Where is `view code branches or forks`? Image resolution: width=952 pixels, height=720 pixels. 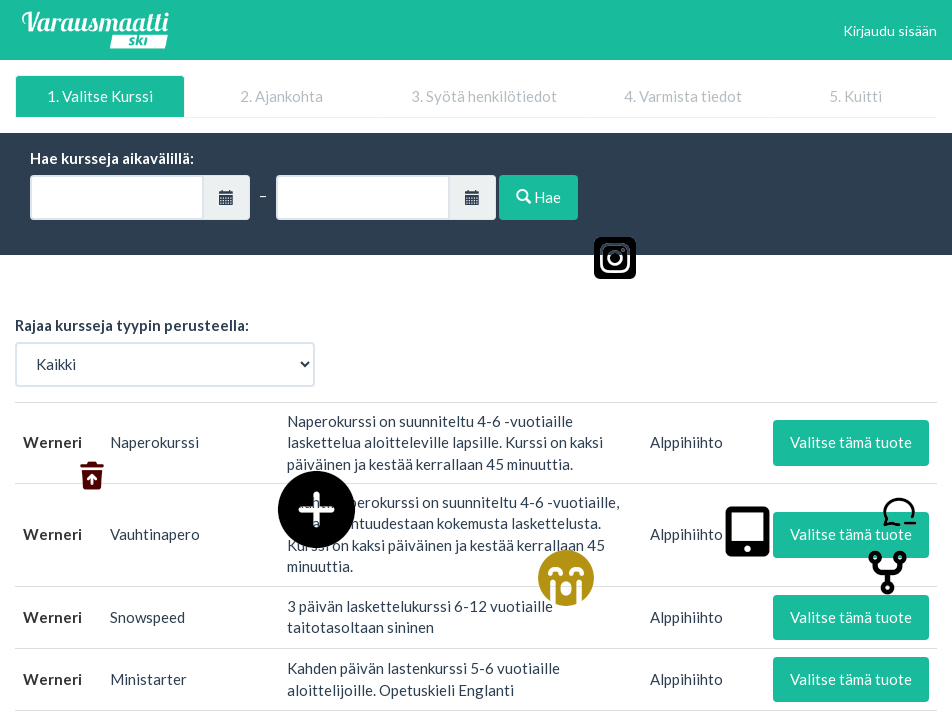 view code branches or forks is located at coordinates (887, 572).